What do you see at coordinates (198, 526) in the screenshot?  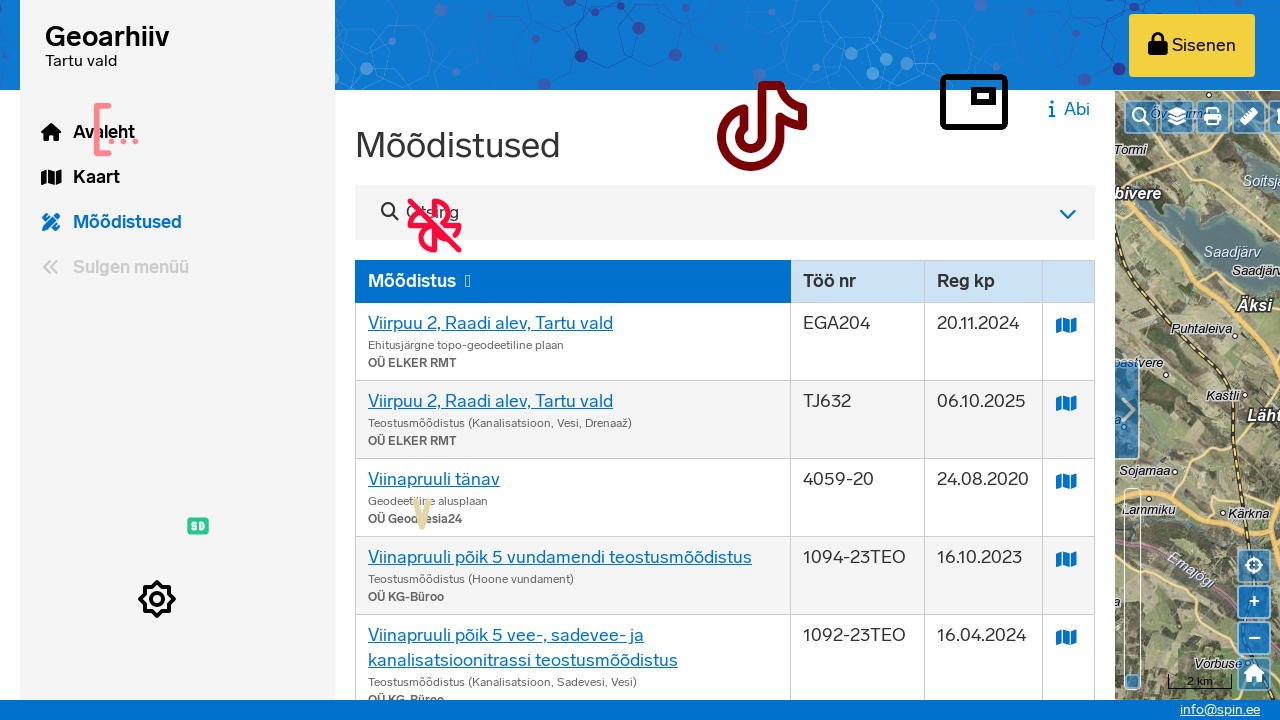 I see `indicates standard definition video quality` at bounding box center [198, 526].